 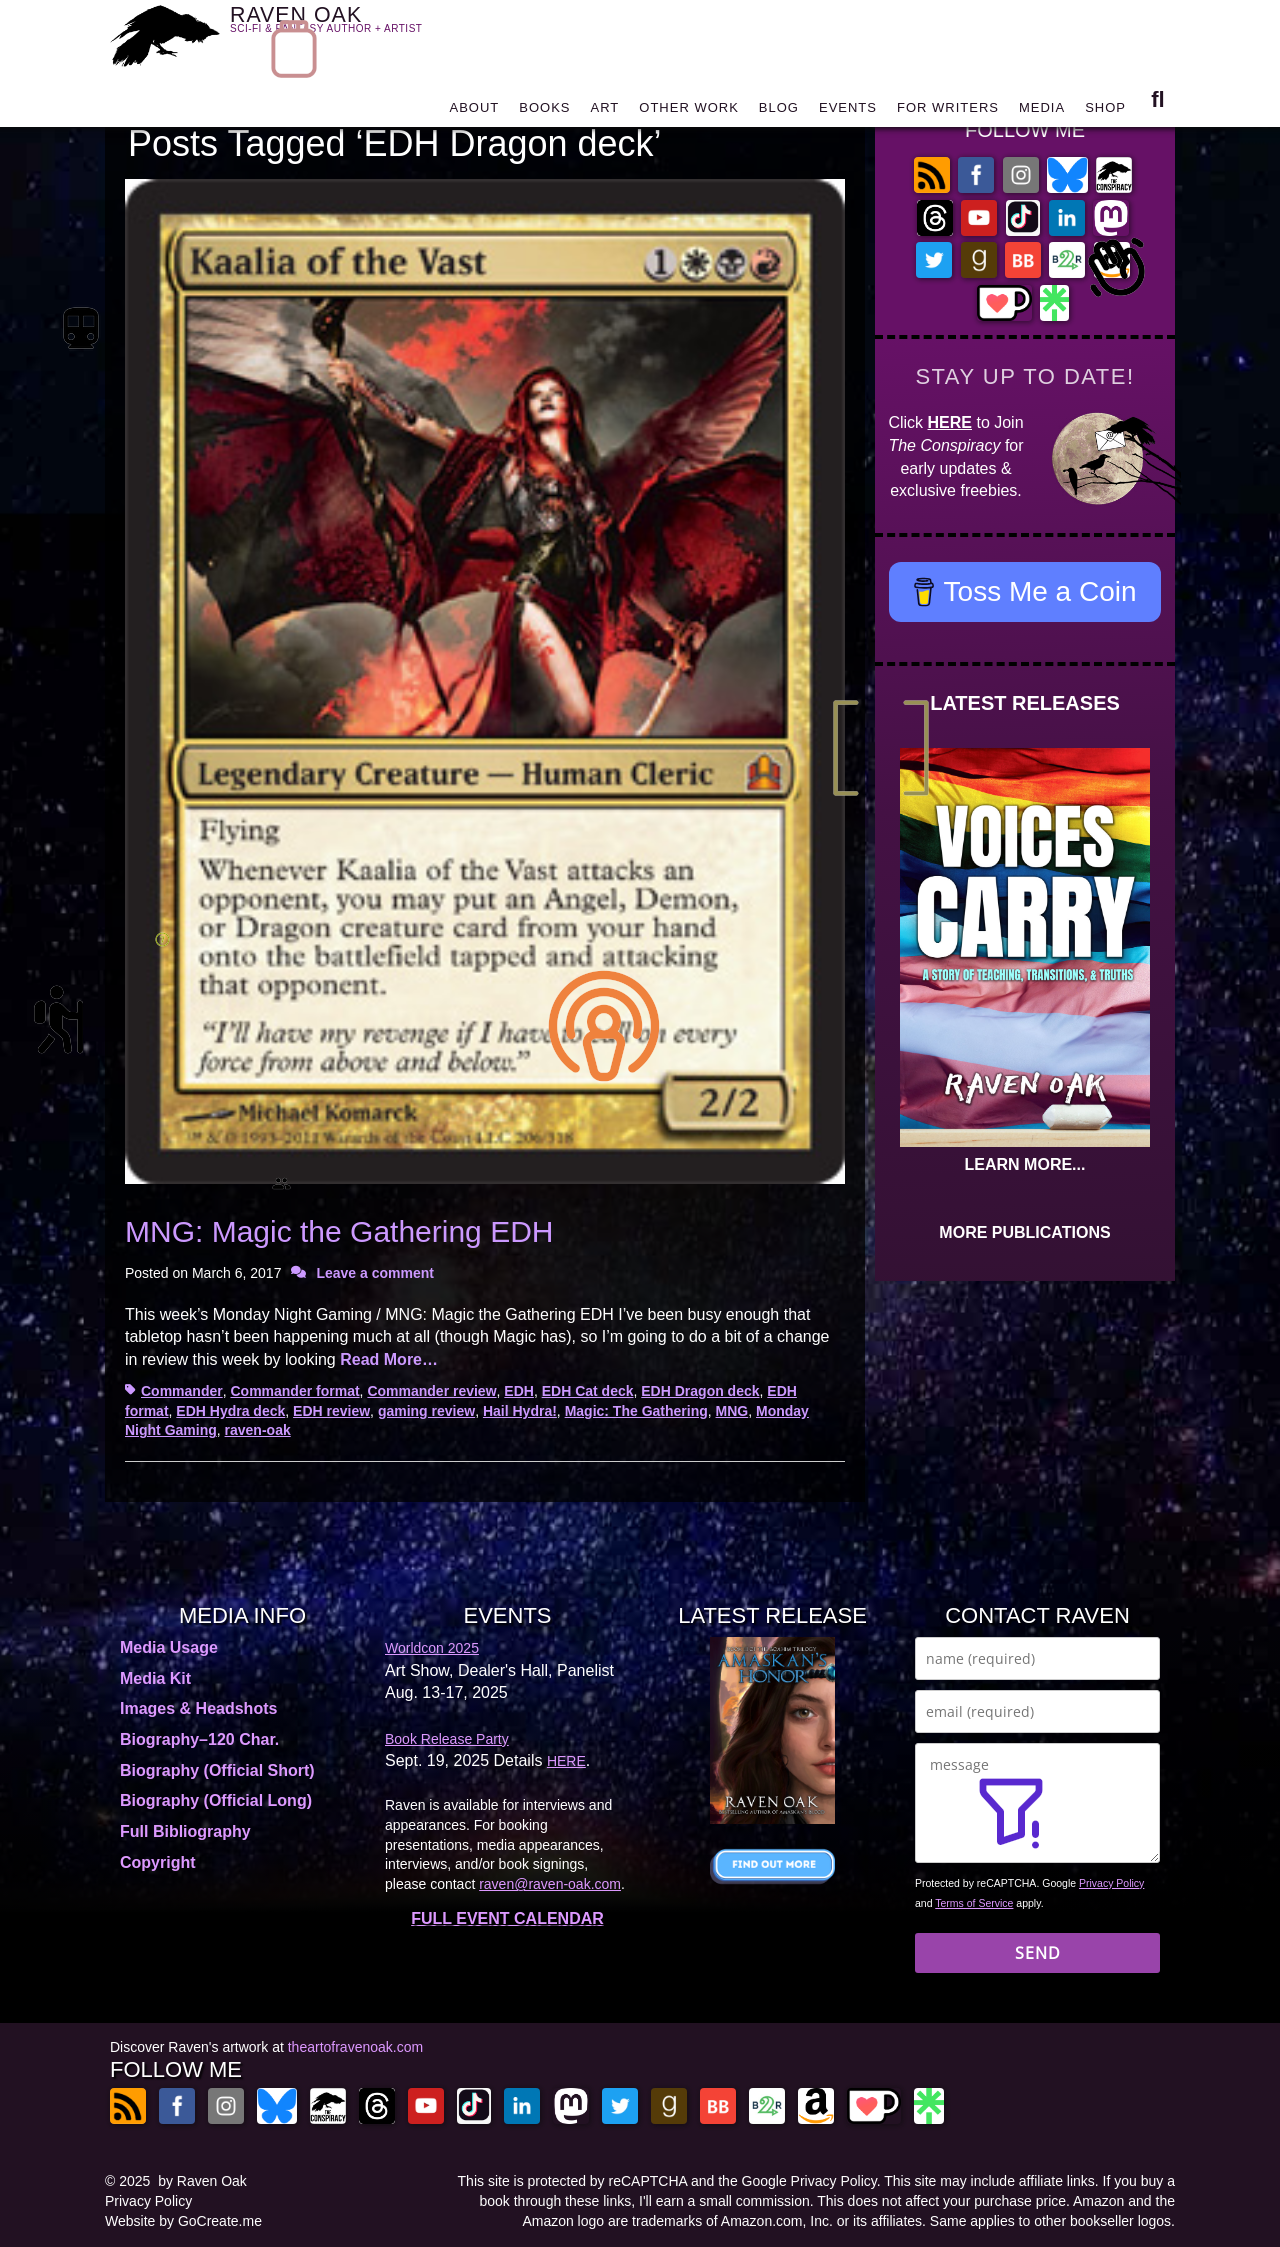 What do you see at coordinates (881, 748) in the screenshot?
I see `insert code or text block` at bounding box center [881, 748].